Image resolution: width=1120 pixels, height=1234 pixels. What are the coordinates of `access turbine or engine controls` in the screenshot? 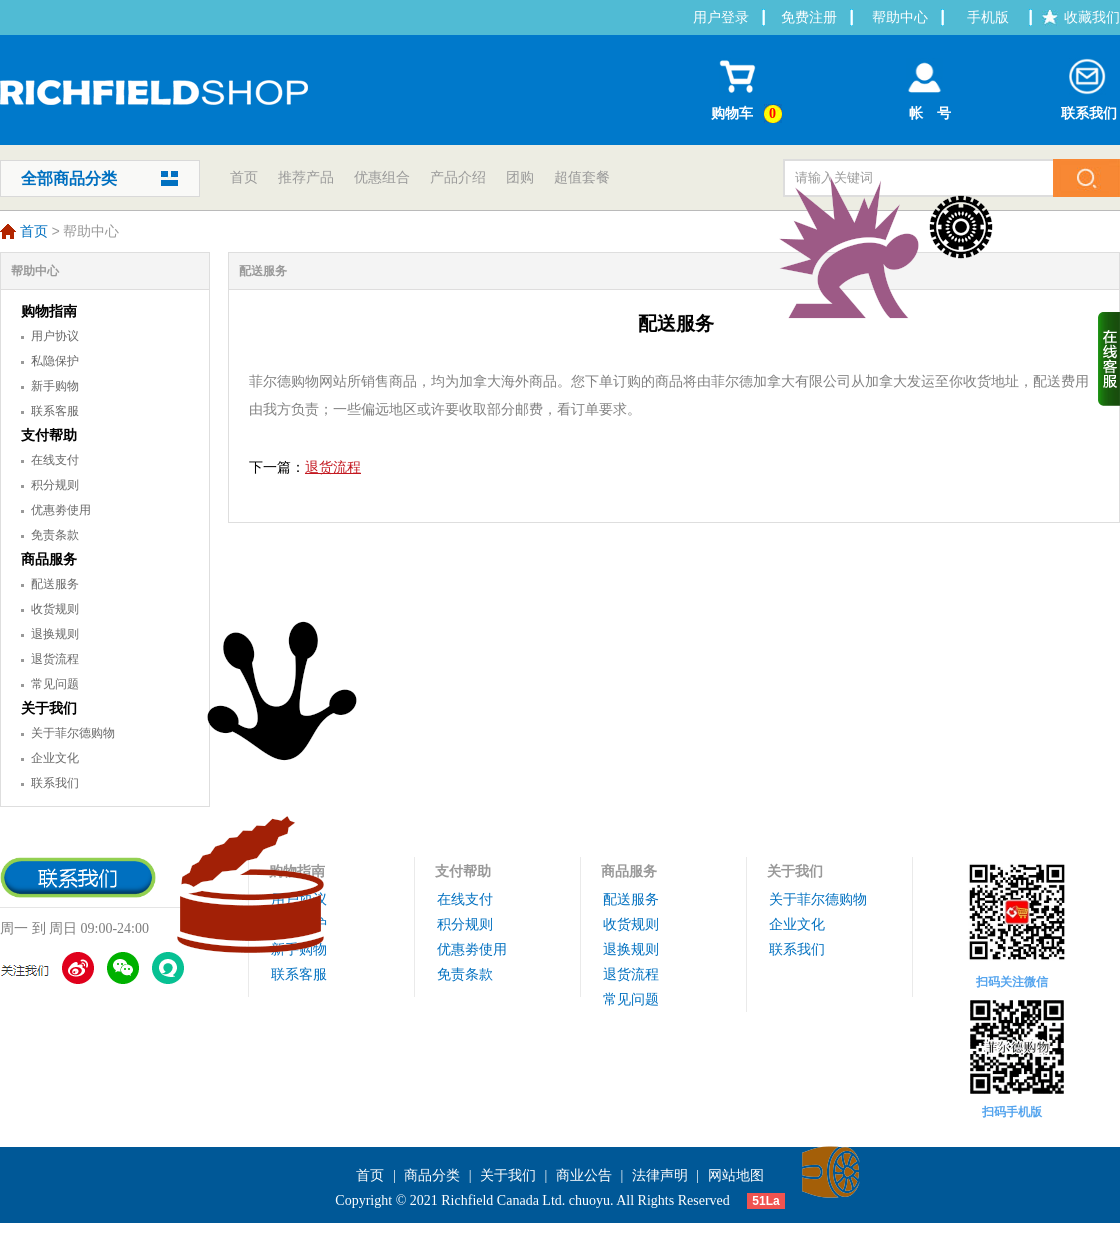 It's located at (831, 1172).